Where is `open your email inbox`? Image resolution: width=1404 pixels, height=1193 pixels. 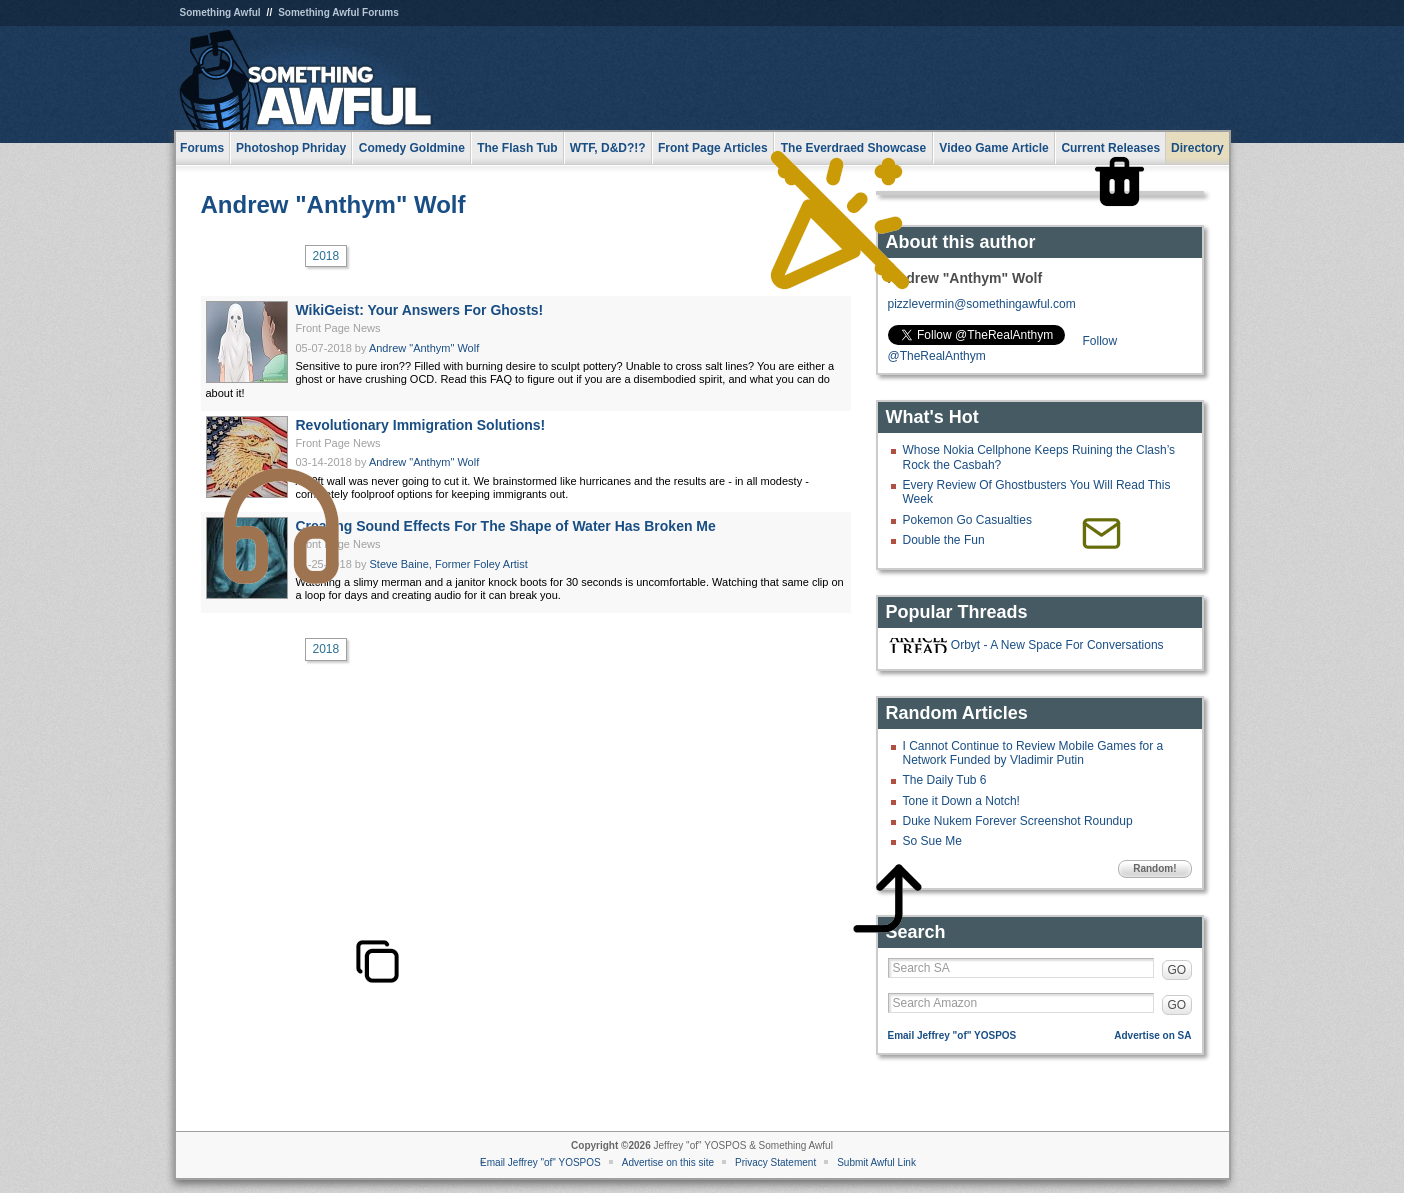
open your email inbox is located at coordinates (1101, 533).